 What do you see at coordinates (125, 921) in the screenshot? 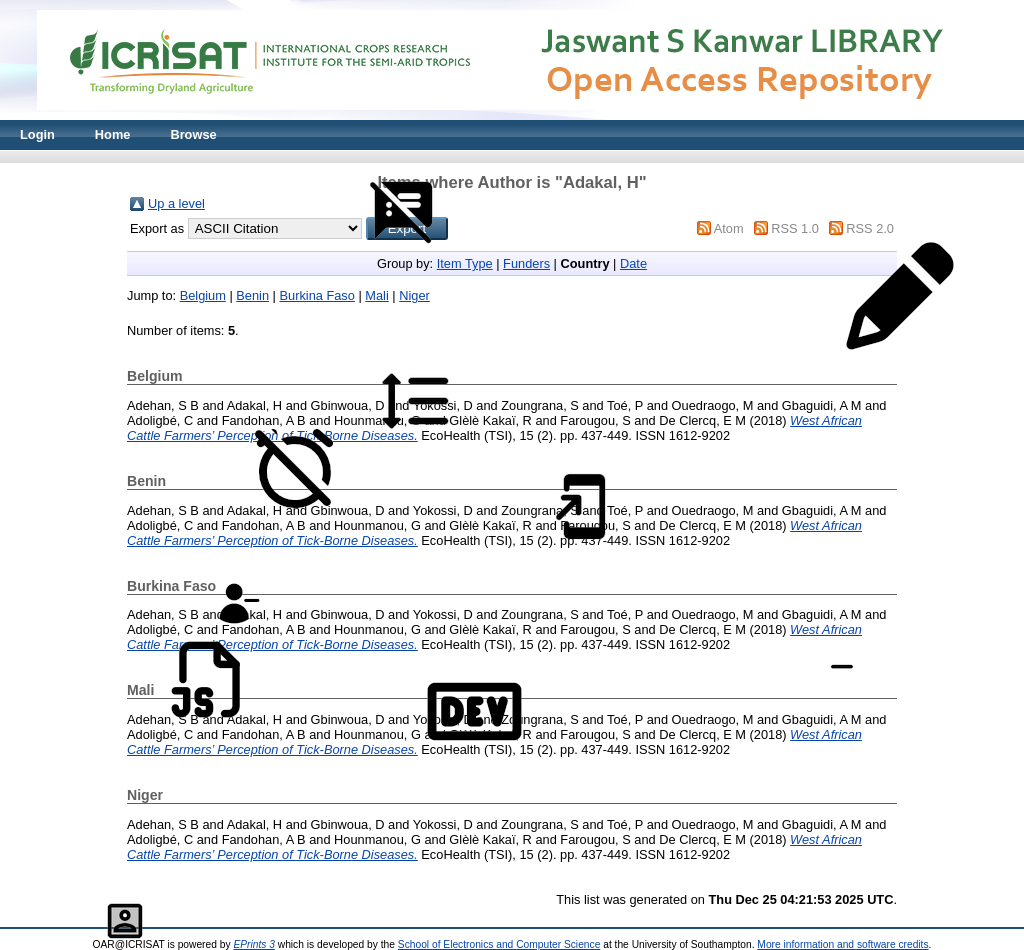
I see `switch to portrait orientation mode` at bounding box center [125, 921].